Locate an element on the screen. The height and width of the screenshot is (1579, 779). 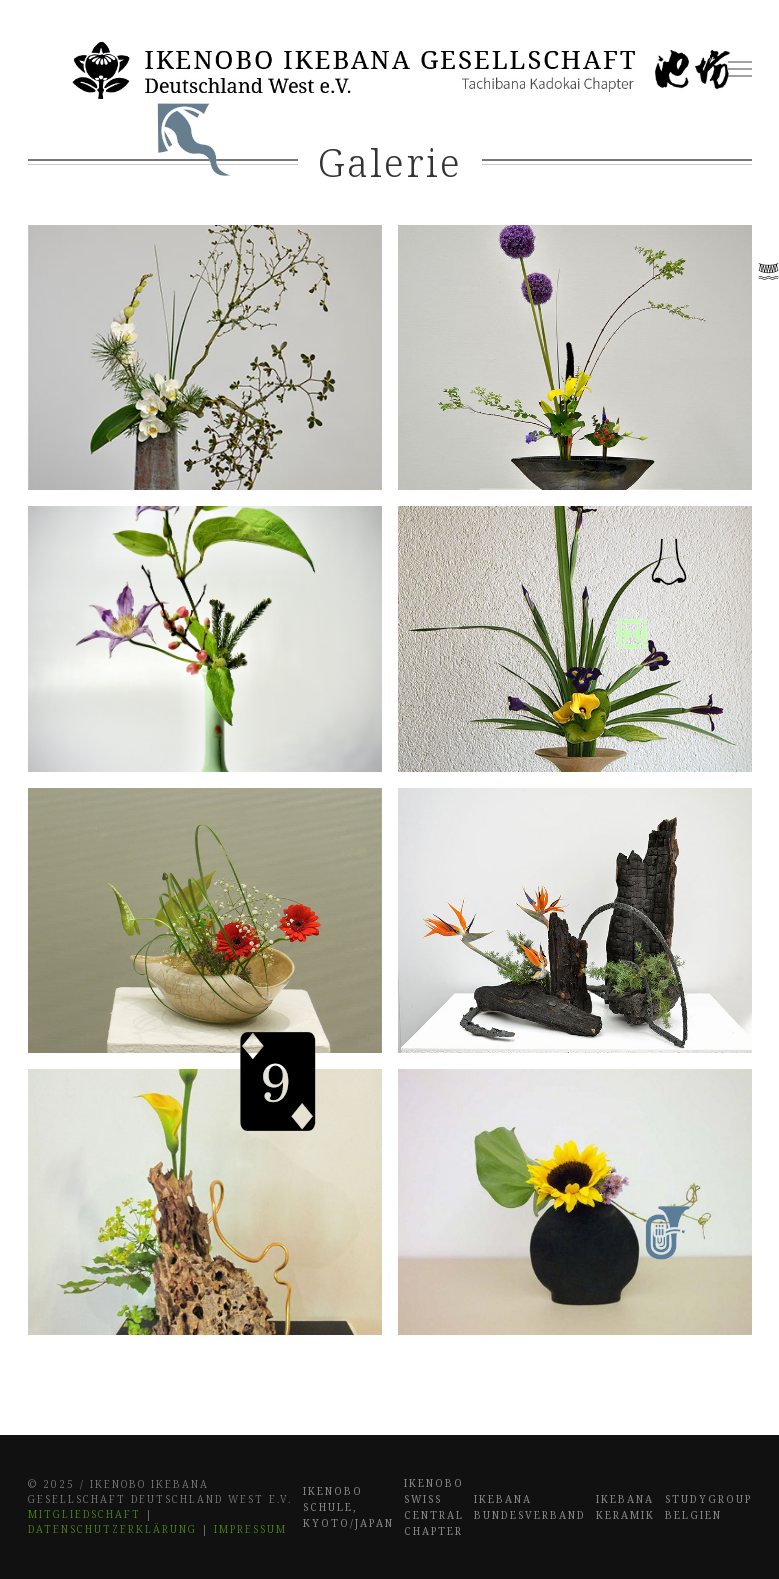
loading or processing in progress is located at coordinates (632, 634).